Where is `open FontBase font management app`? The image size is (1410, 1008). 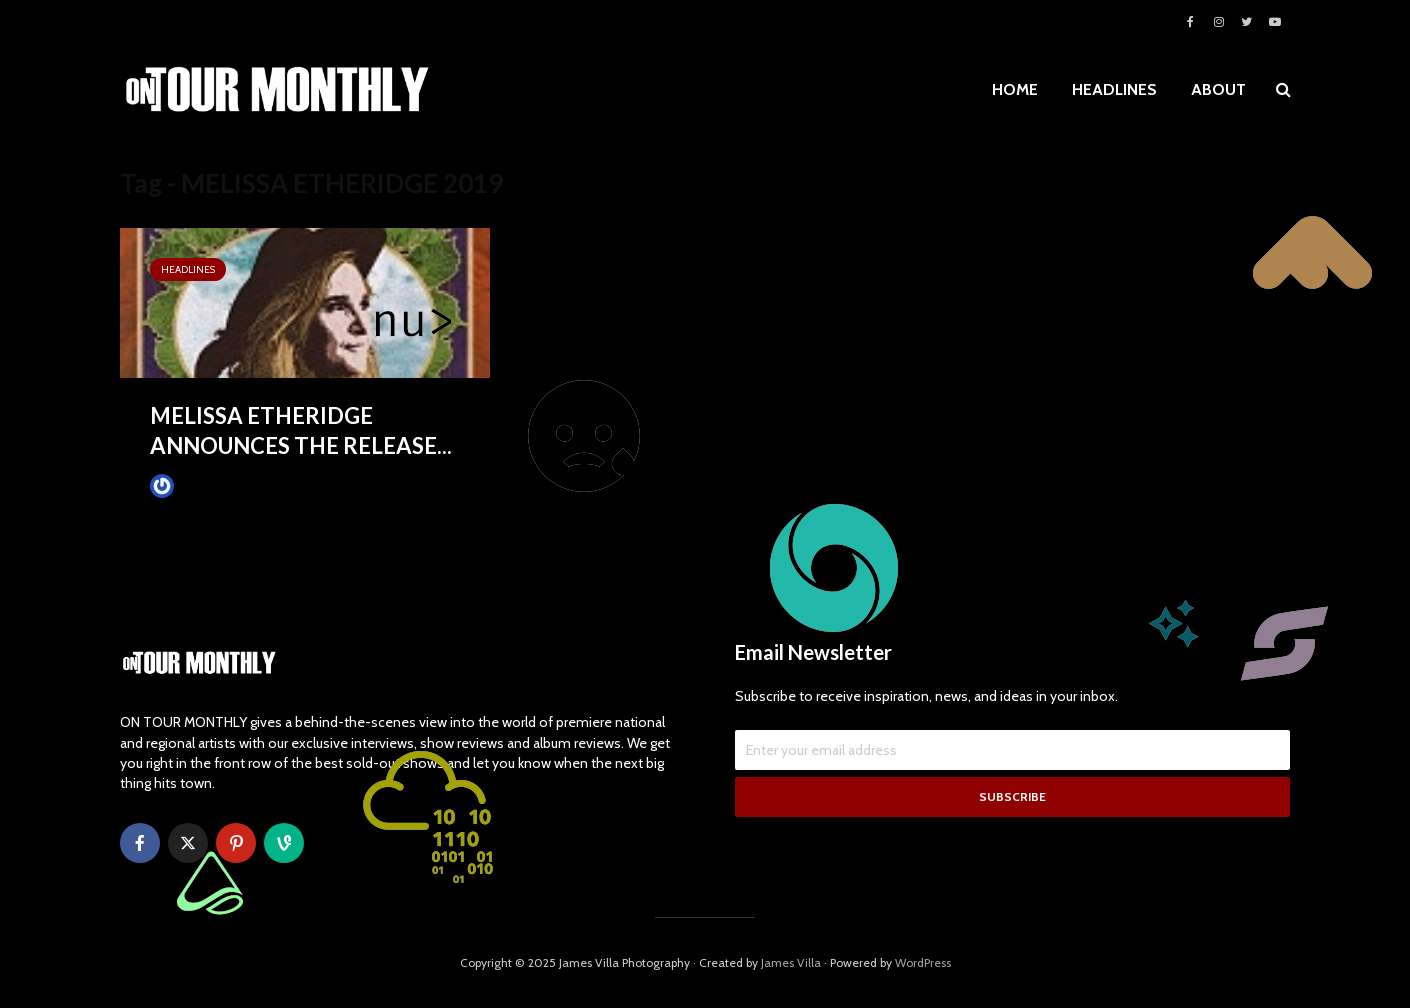
open FontBase font management app is located at coordinates (1312, 252).